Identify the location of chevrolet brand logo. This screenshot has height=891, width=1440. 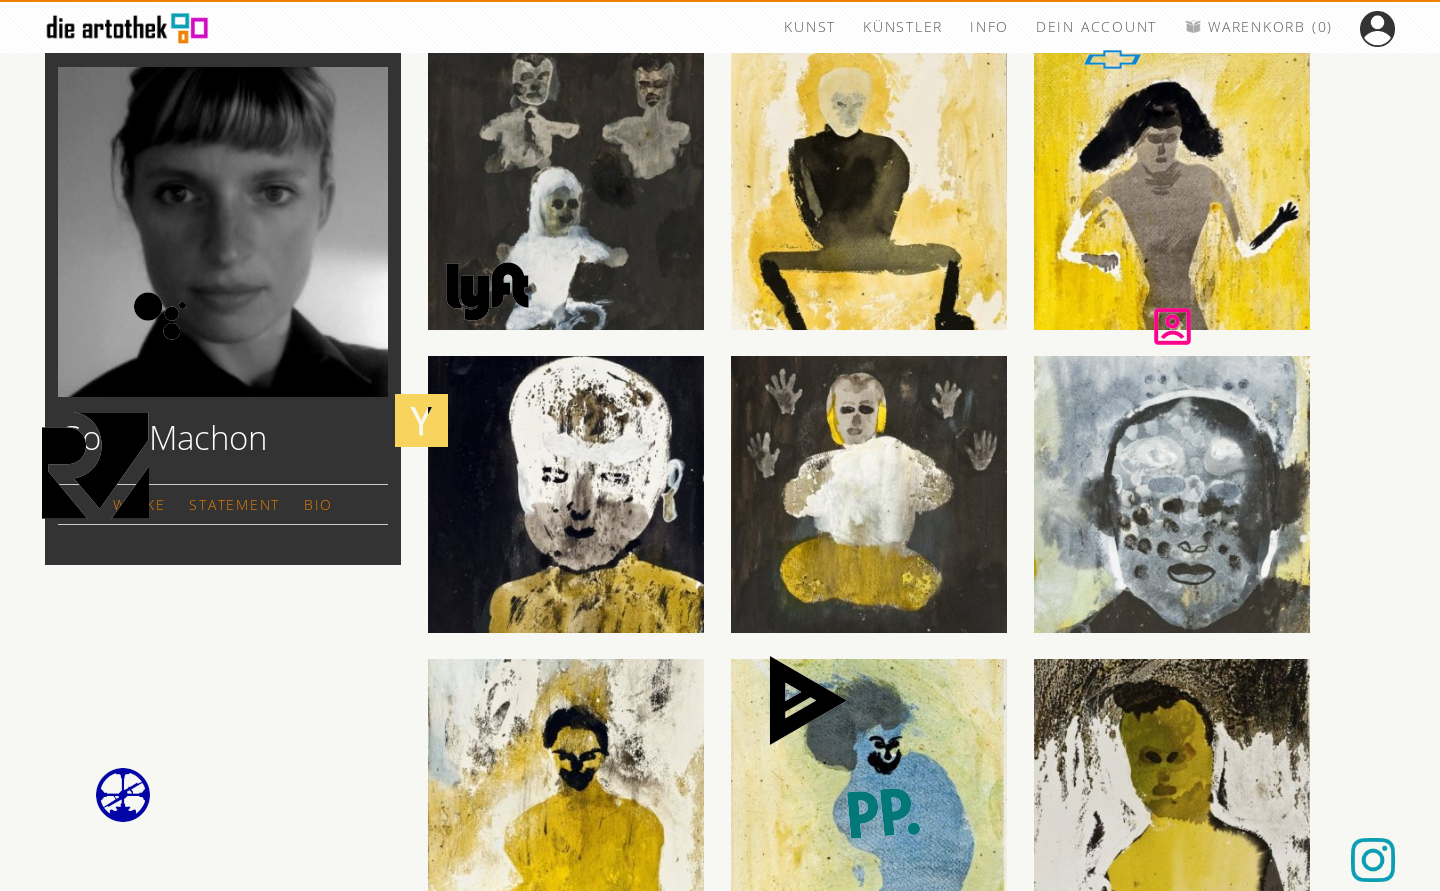
(1112, 59).